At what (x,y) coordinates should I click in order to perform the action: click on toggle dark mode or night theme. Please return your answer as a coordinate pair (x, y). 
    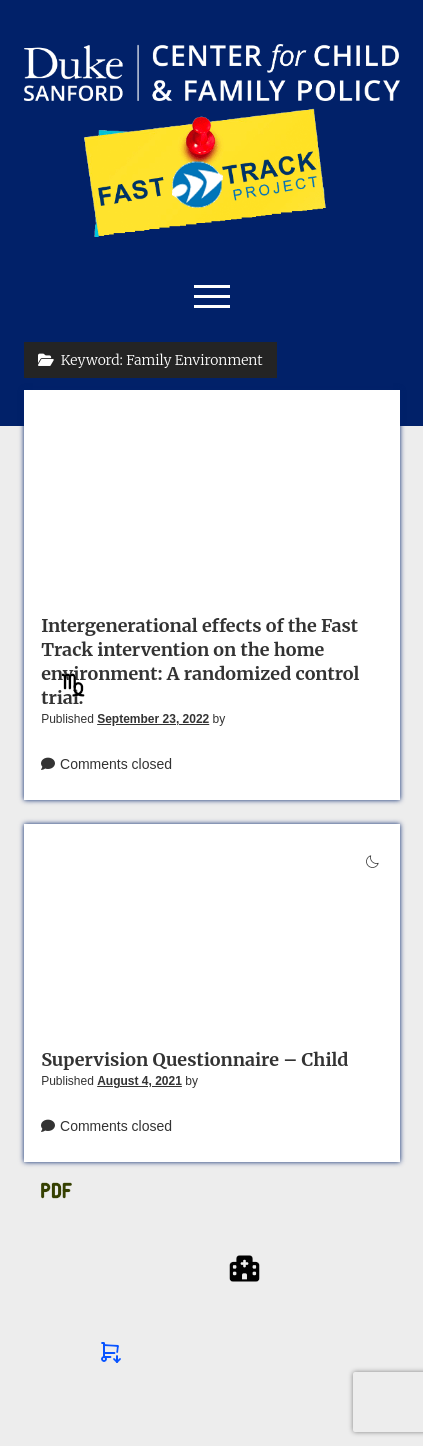
    Looking at the image, I should click on (372, 862).